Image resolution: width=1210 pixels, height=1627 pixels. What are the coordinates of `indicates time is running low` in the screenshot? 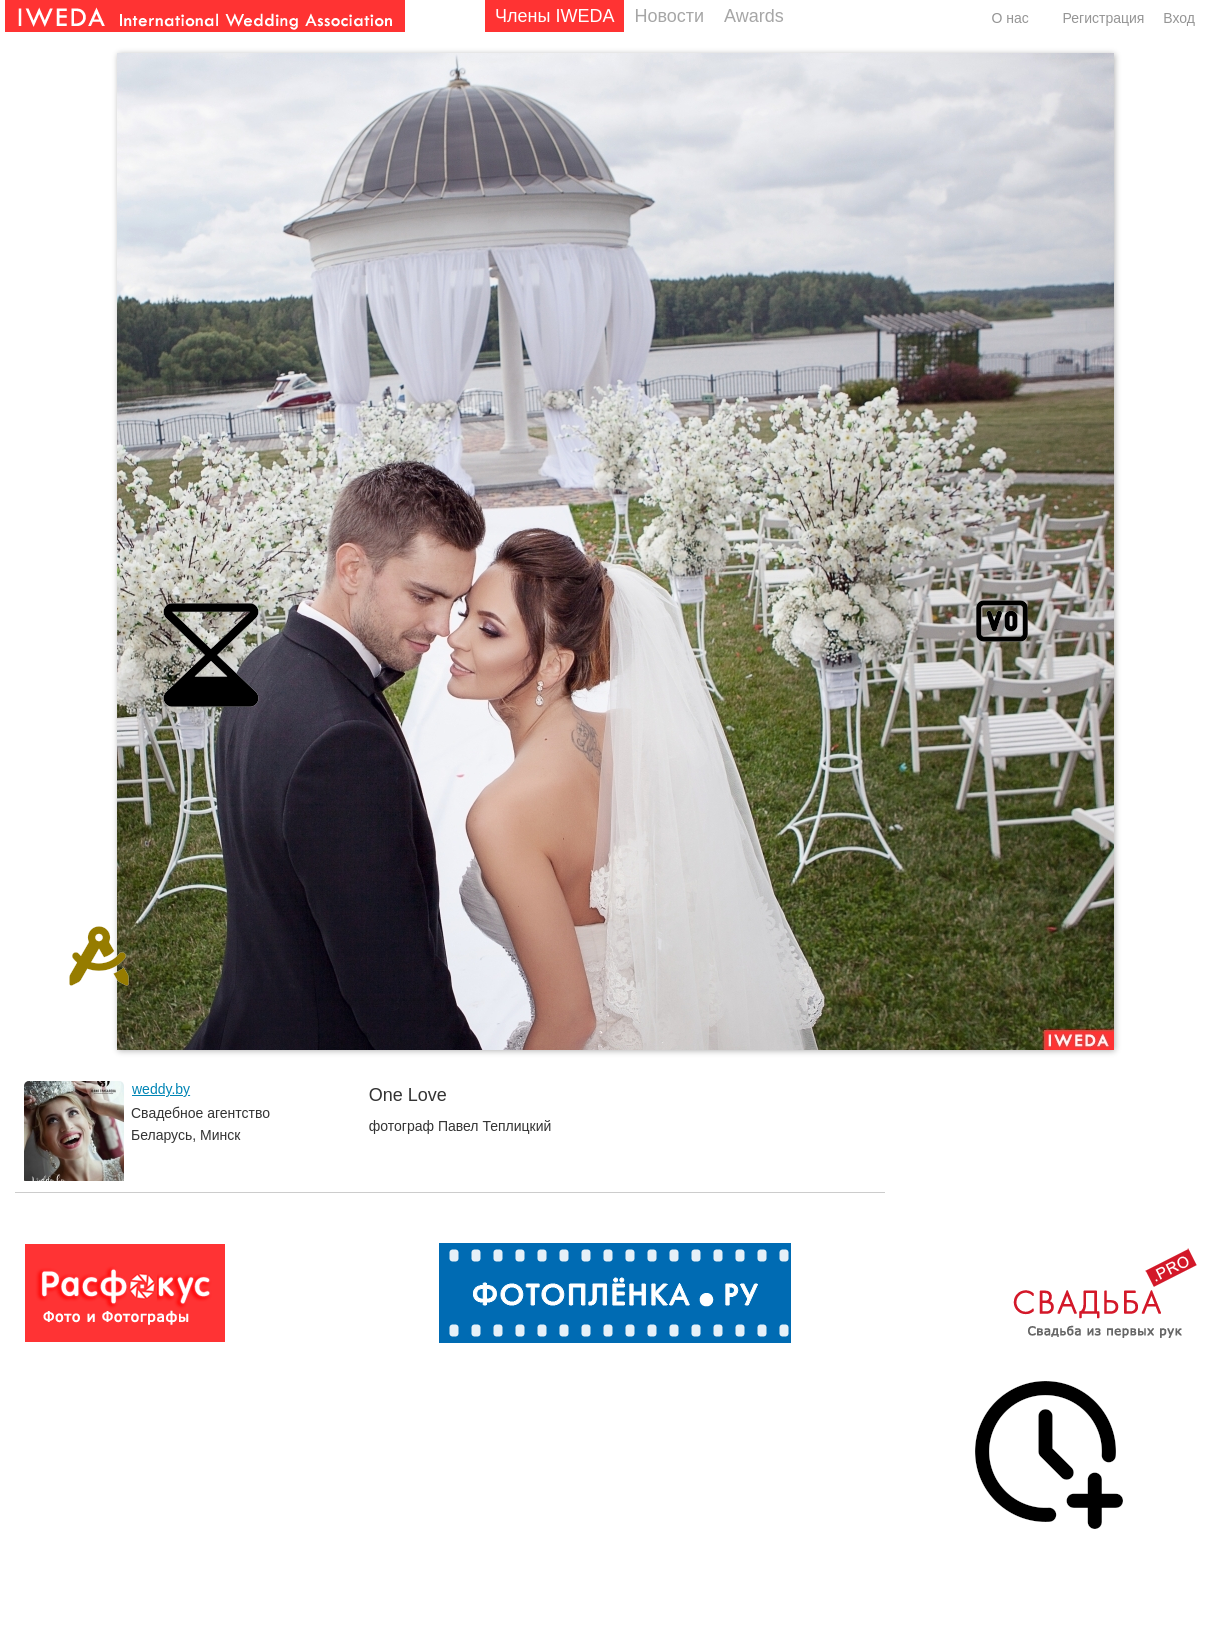 It's located at (211, 655).